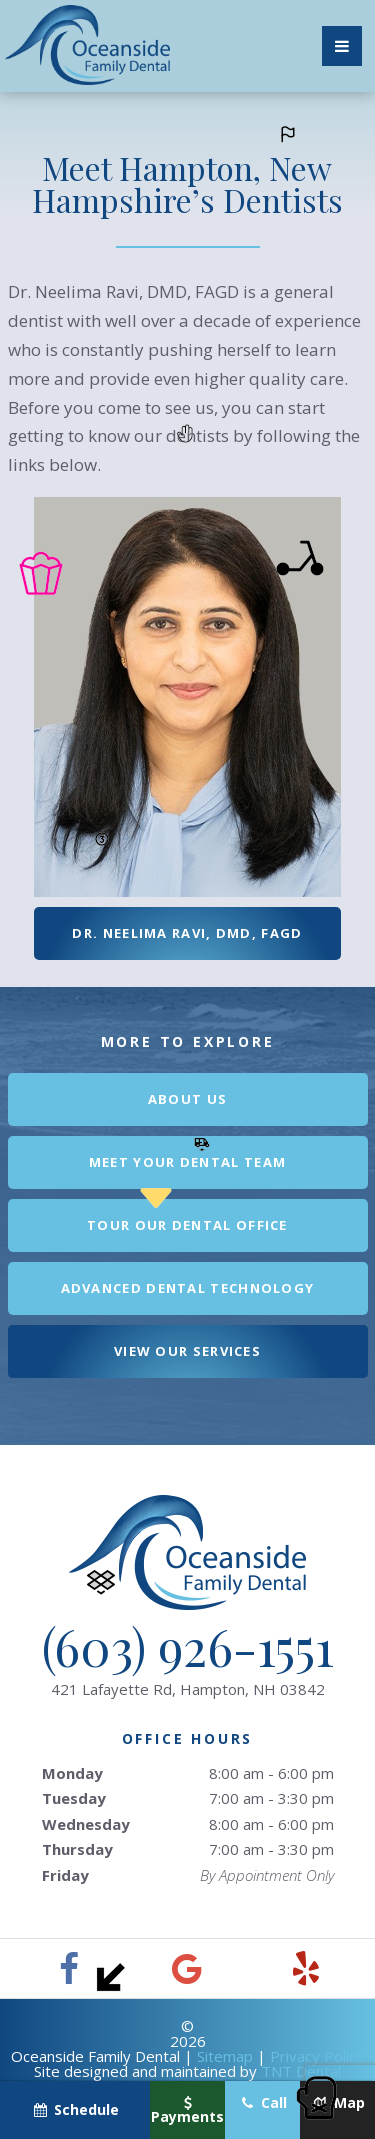 The width and height of the screenshot is (375, 2139). Describe the element at coordinates (41, 575) in the screenshot. I see `access movies or entertainment section` at that location.